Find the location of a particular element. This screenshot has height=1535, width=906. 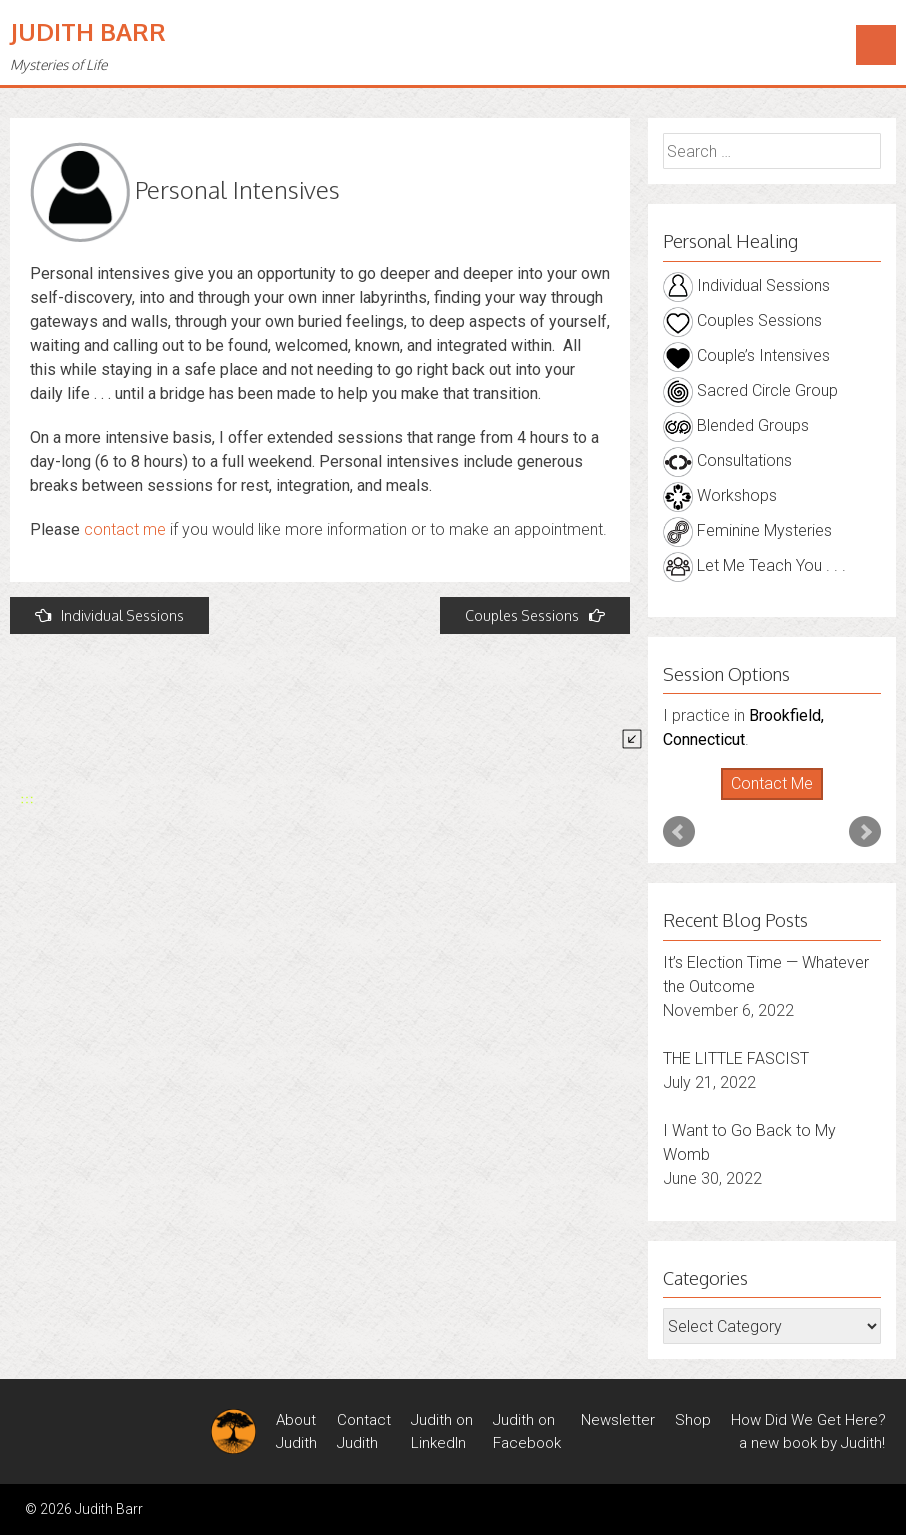

move content to bottom-left corner is located at coordinates (632, 739).